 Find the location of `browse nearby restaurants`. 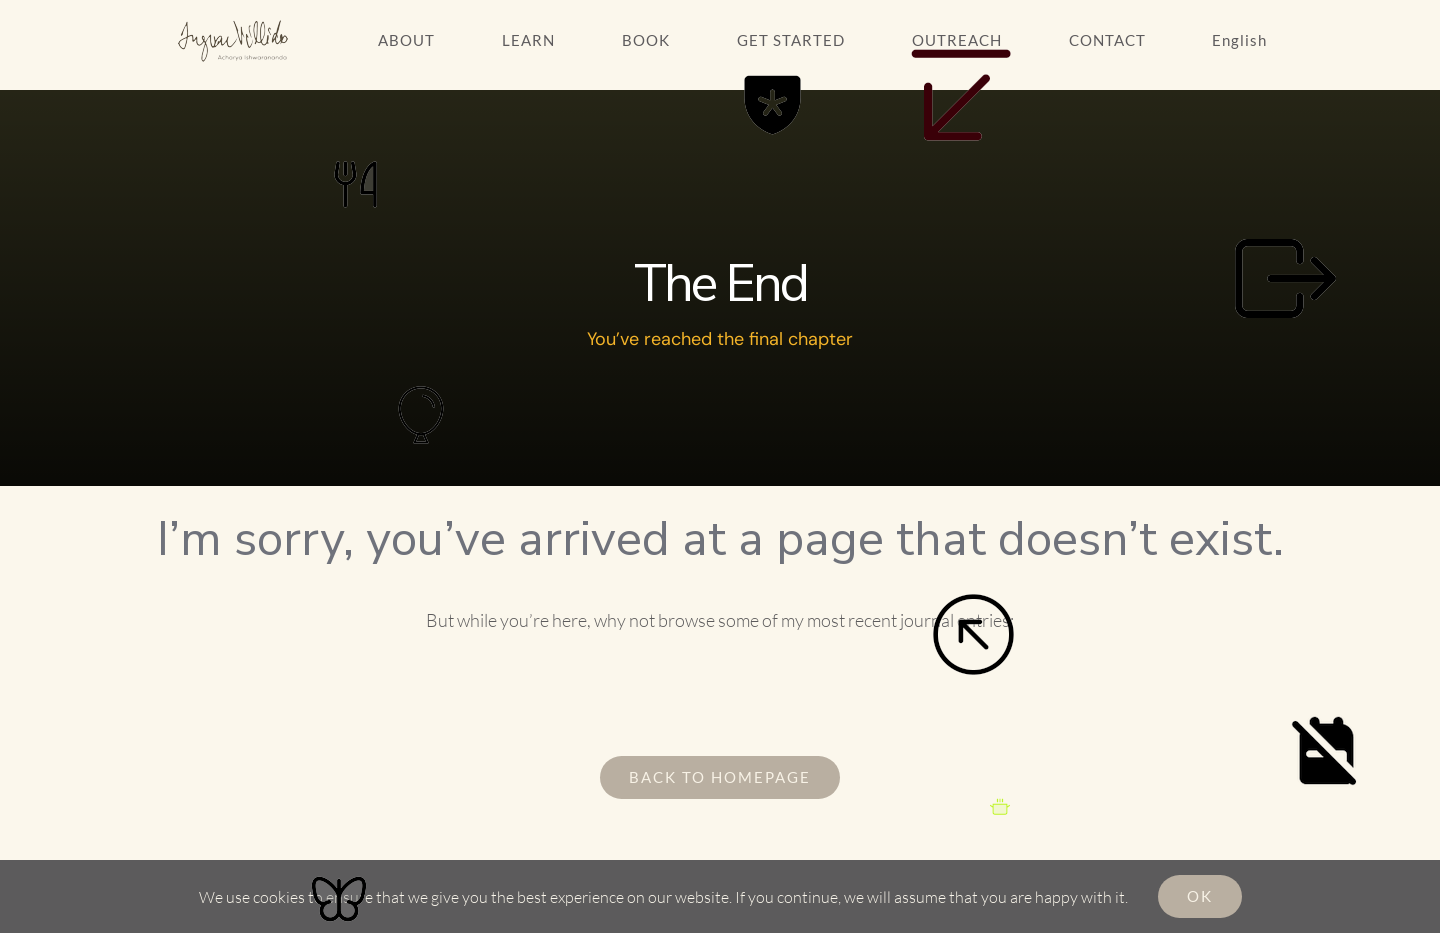

browse nearby restaurants is located at coordinates (356, 183).